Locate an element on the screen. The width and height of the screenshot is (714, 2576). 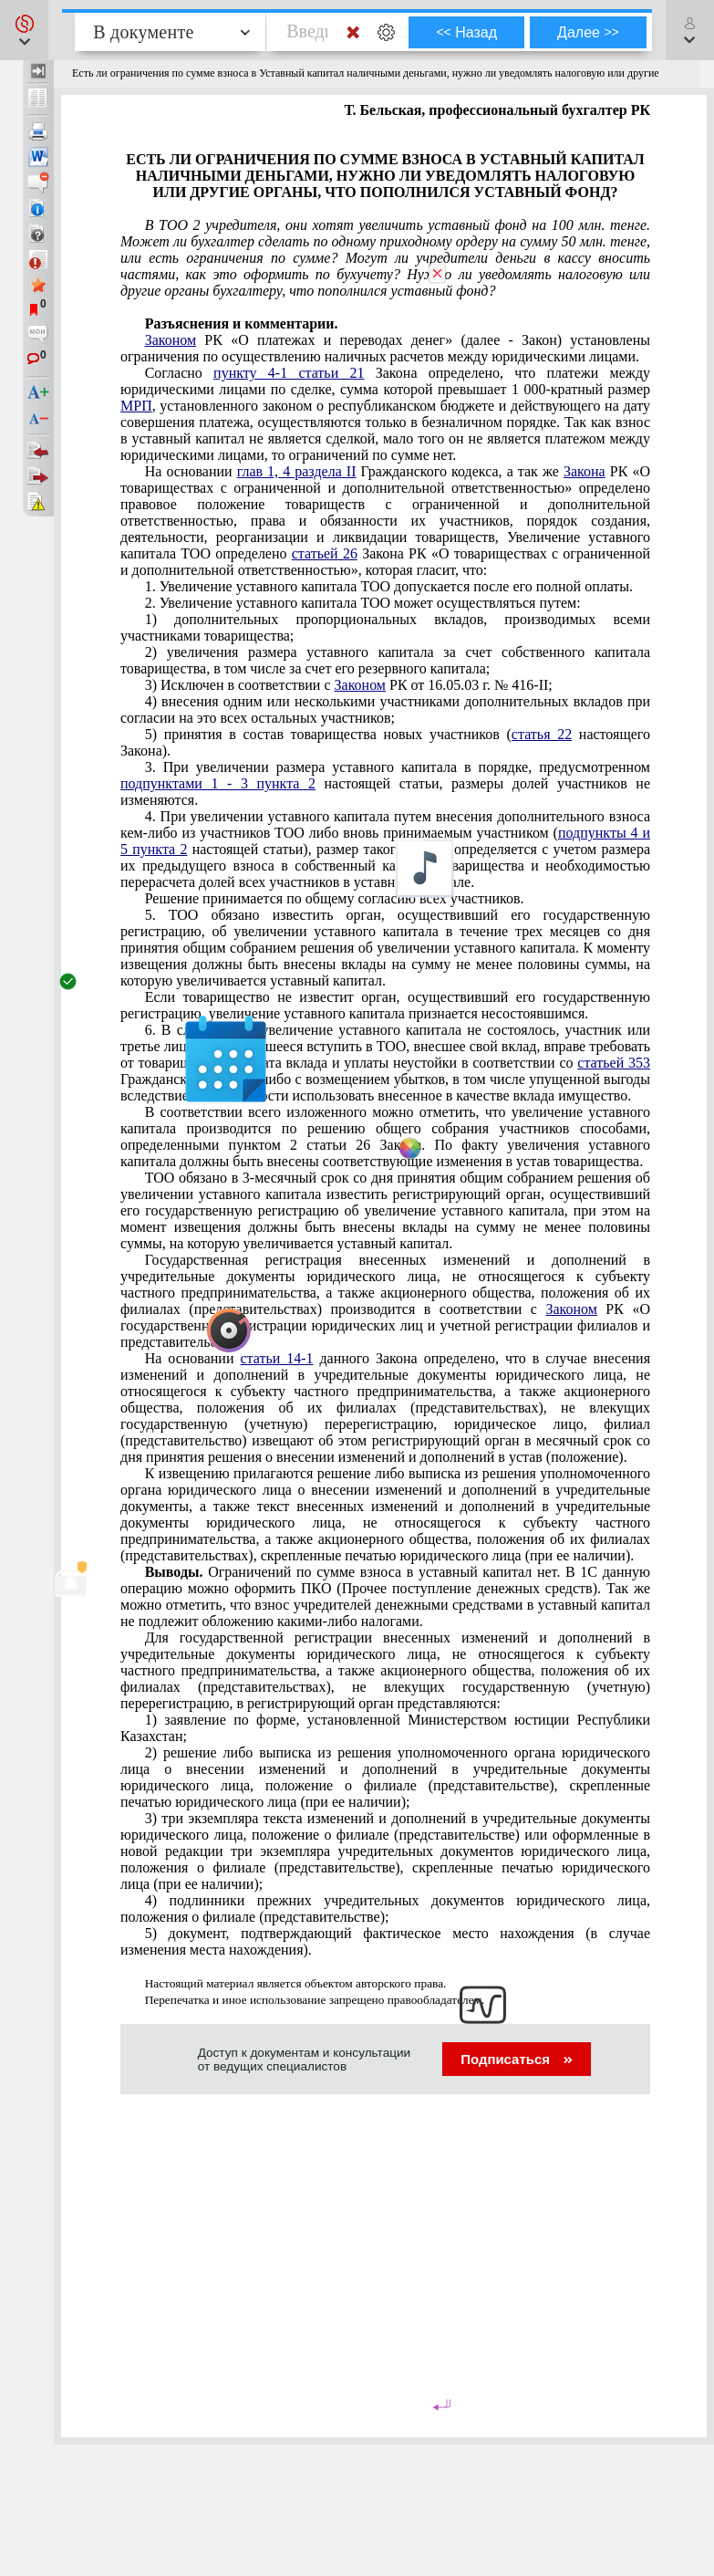
indicates a broken or invalid symbolic link is located at coordinates (437, 273).